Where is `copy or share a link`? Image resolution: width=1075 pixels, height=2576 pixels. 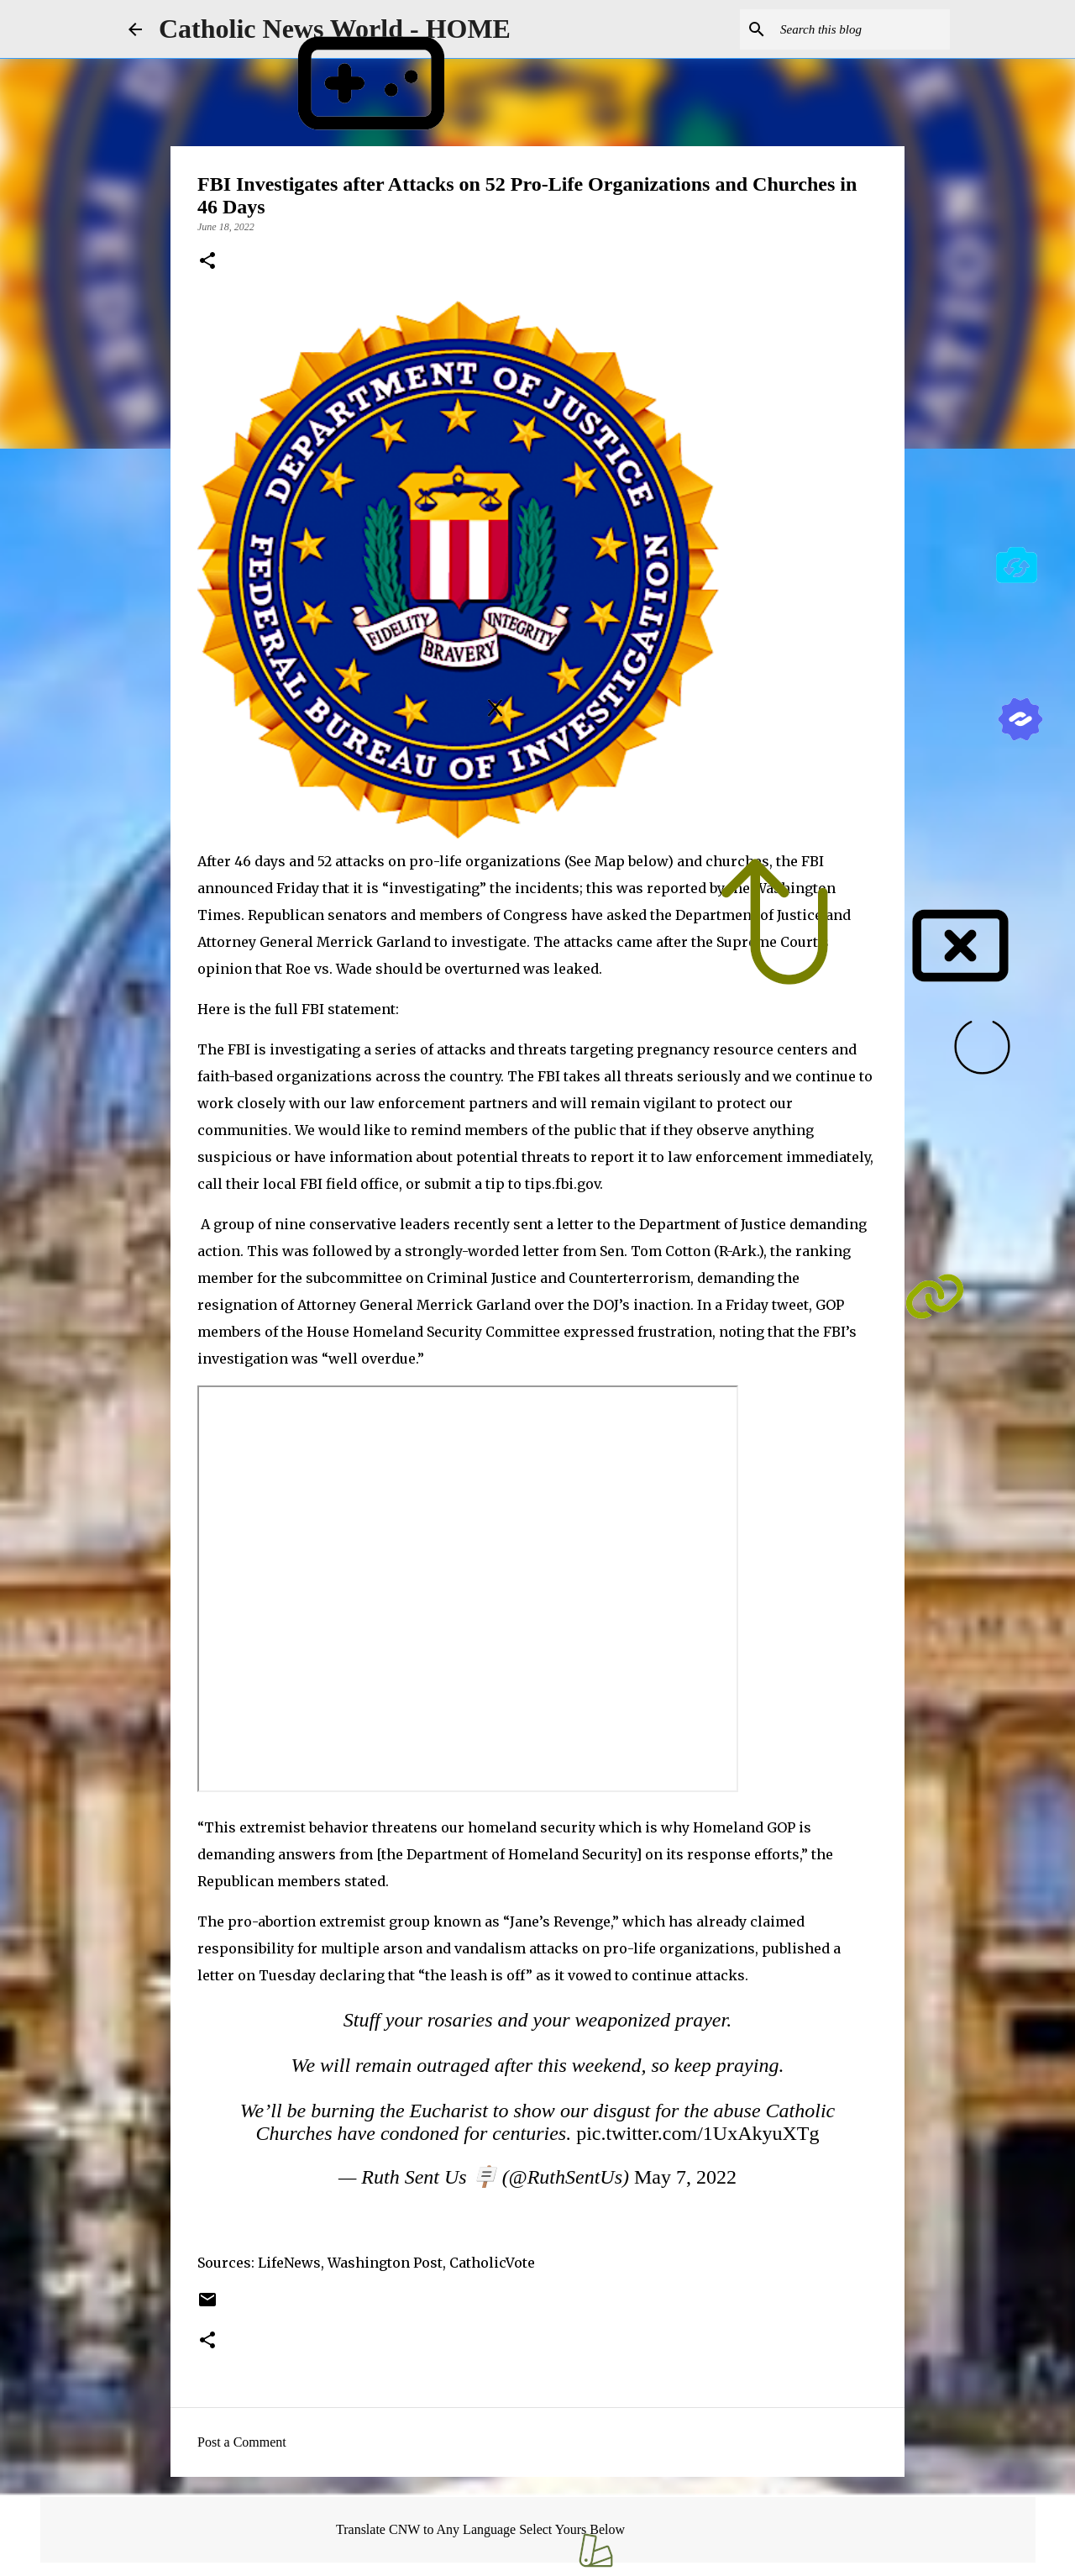
copy or share a link is located at coordinates (935, 1296).